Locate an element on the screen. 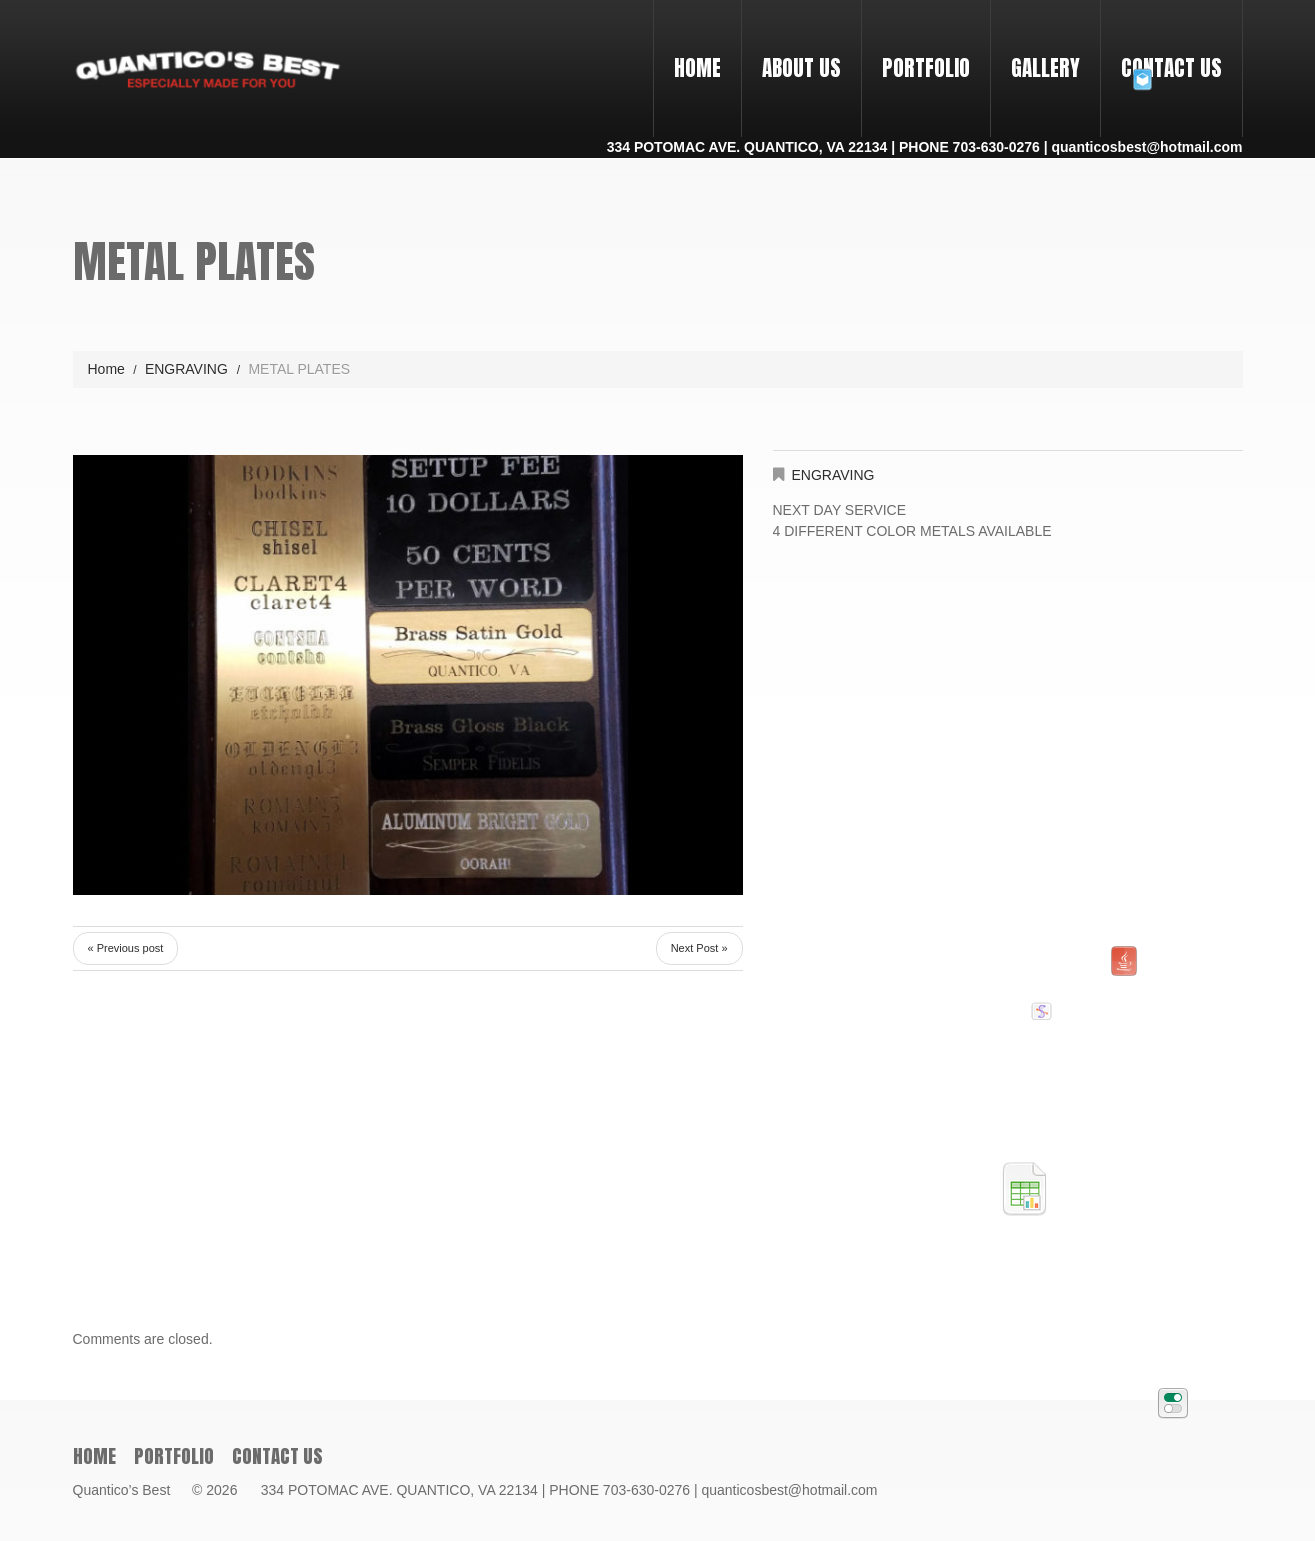  open gnome tweaks settings is located at coordinates (1173, 1403).